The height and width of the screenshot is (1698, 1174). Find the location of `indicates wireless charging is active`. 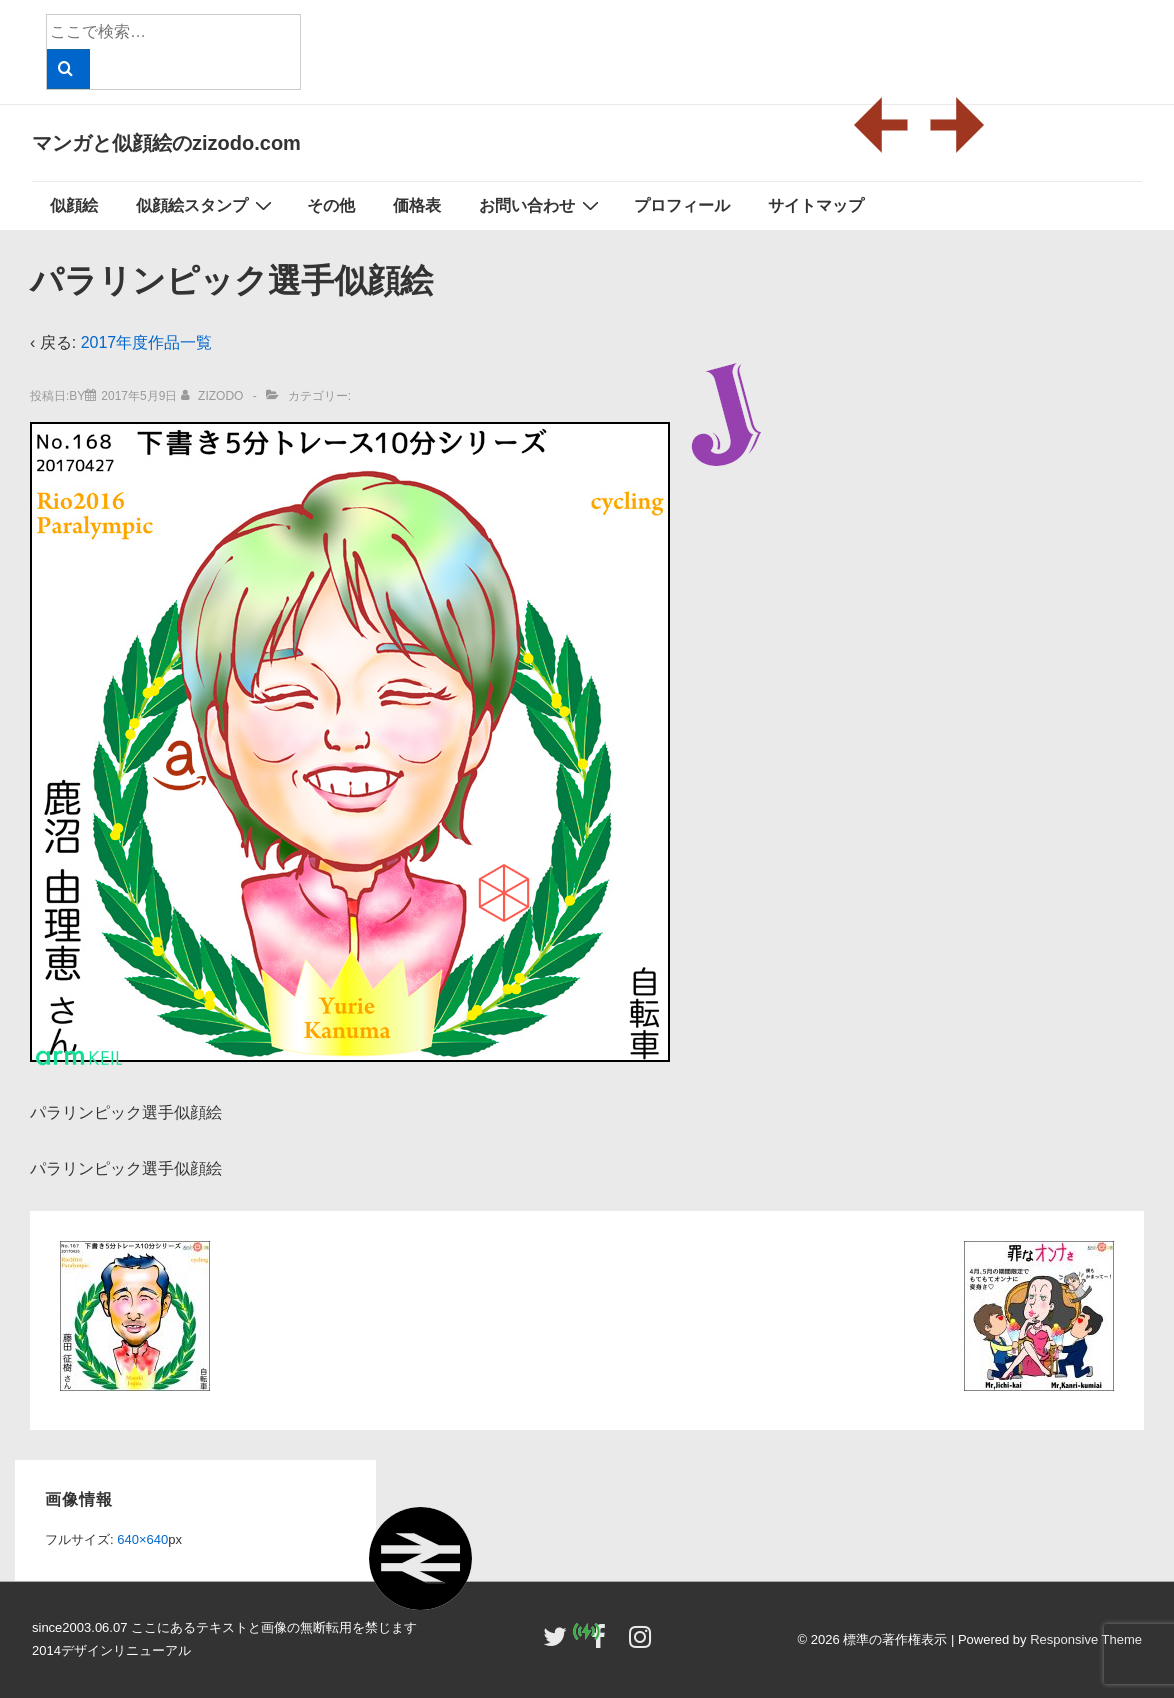

indicates wireless charging is active is located at coordinates (586, 1631).